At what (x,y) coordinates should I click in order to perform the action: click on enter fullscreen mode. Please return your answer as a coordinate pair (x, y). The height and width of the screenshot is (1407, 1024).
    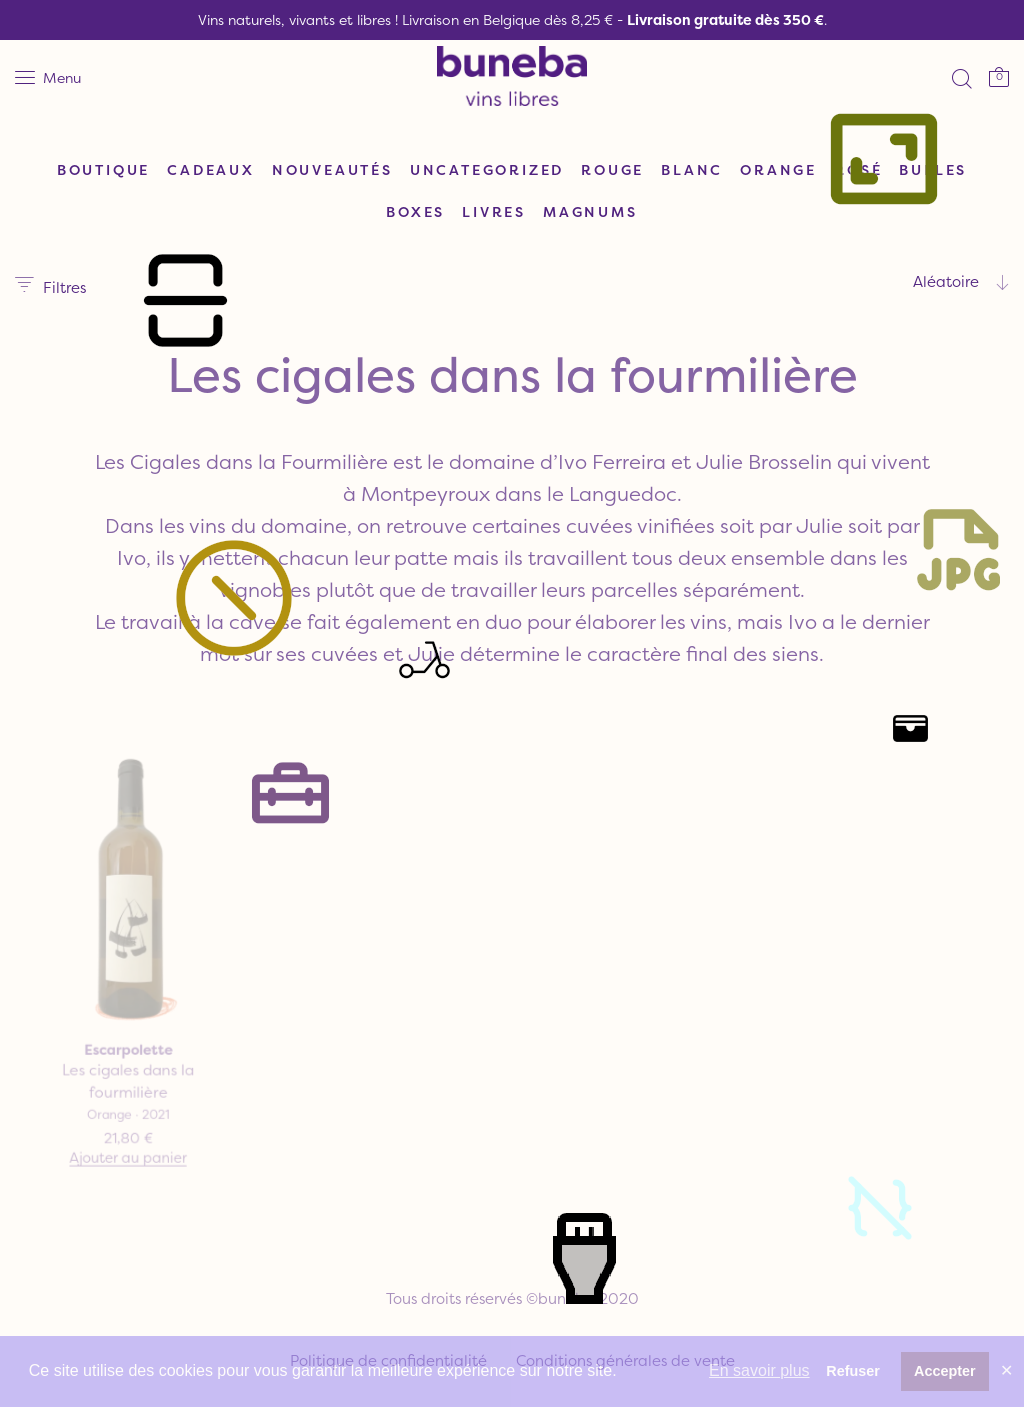
    Looking at the image, I should click on (884, 159).